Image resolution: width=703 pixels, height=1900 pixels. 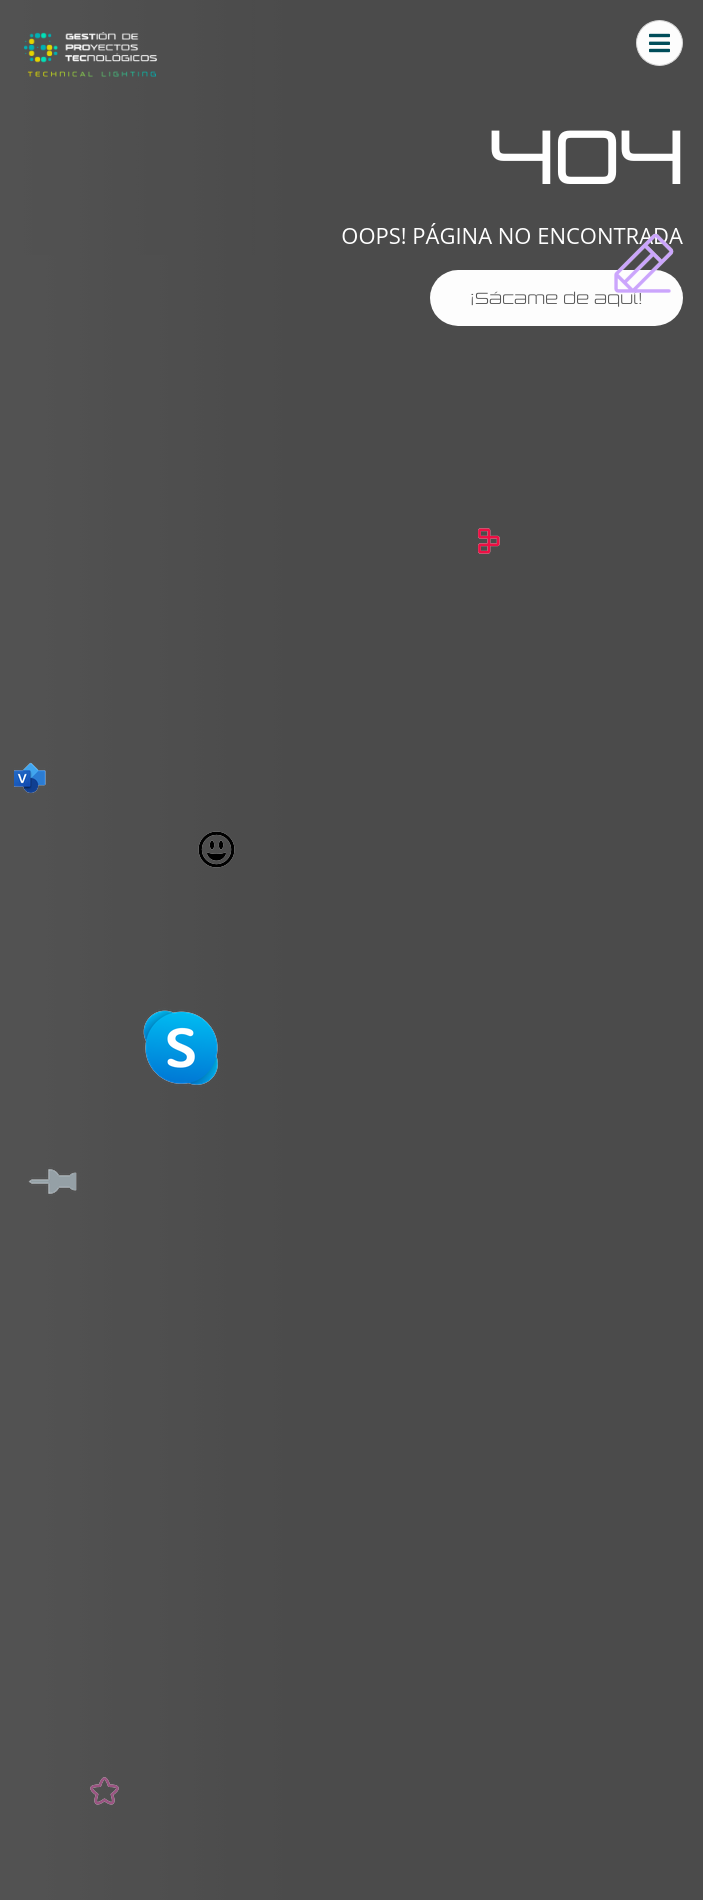 What do you see at coordinates (30, 778) in the screenshot?
I see `open Microsoft Visio application` at bounding box center [30, 778].